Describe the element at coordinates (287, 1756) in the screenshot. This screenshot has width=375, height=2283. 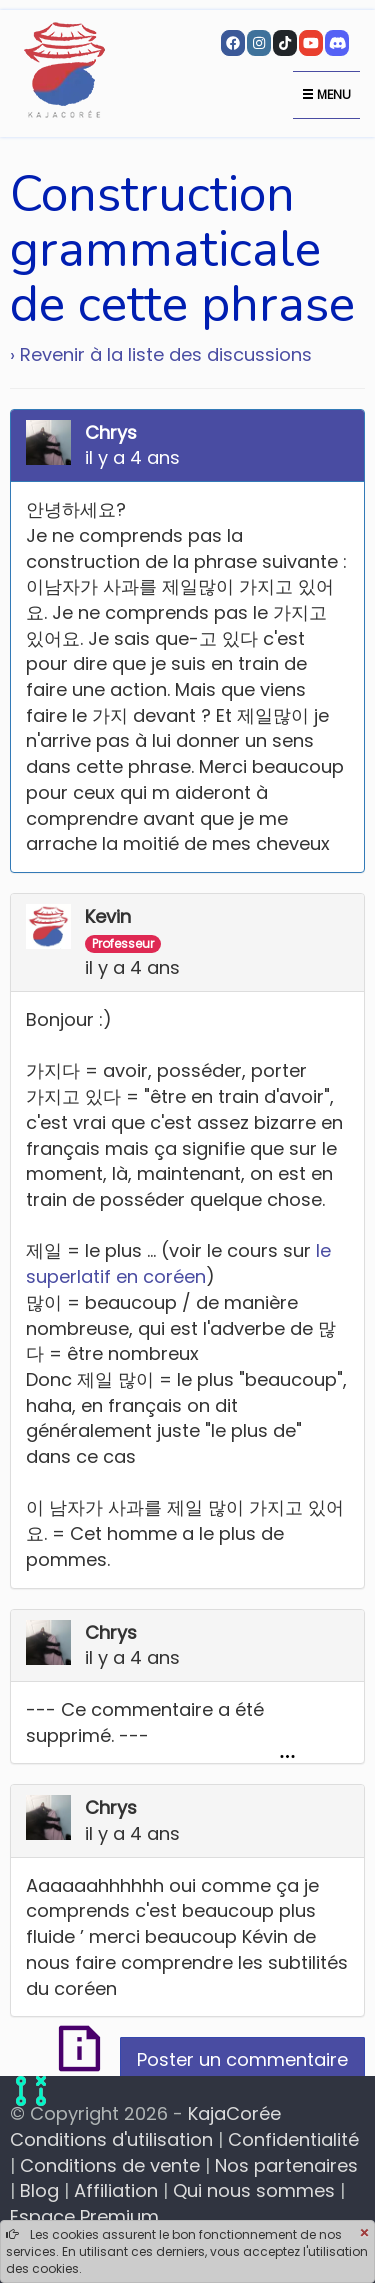
I see `access more options or actions` at that location.